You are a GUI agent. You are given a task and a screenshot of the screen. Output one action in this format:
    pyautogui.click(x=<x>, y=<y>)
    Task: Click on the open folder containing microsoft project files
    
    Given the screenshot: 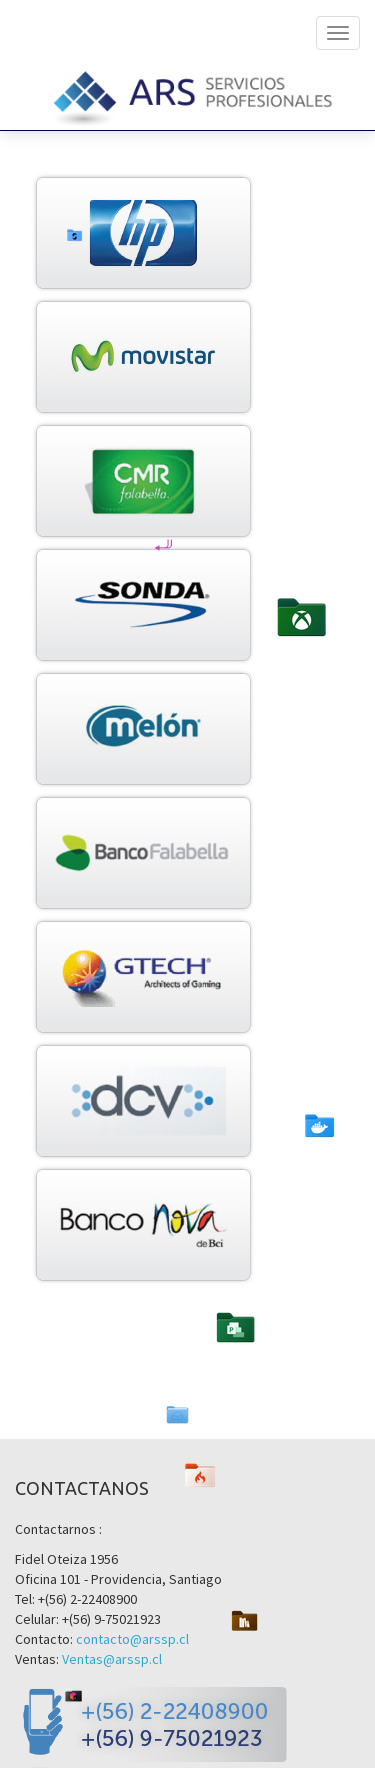 What is the action you would take?
    pyautogui.click(x=235, y=1328)
    